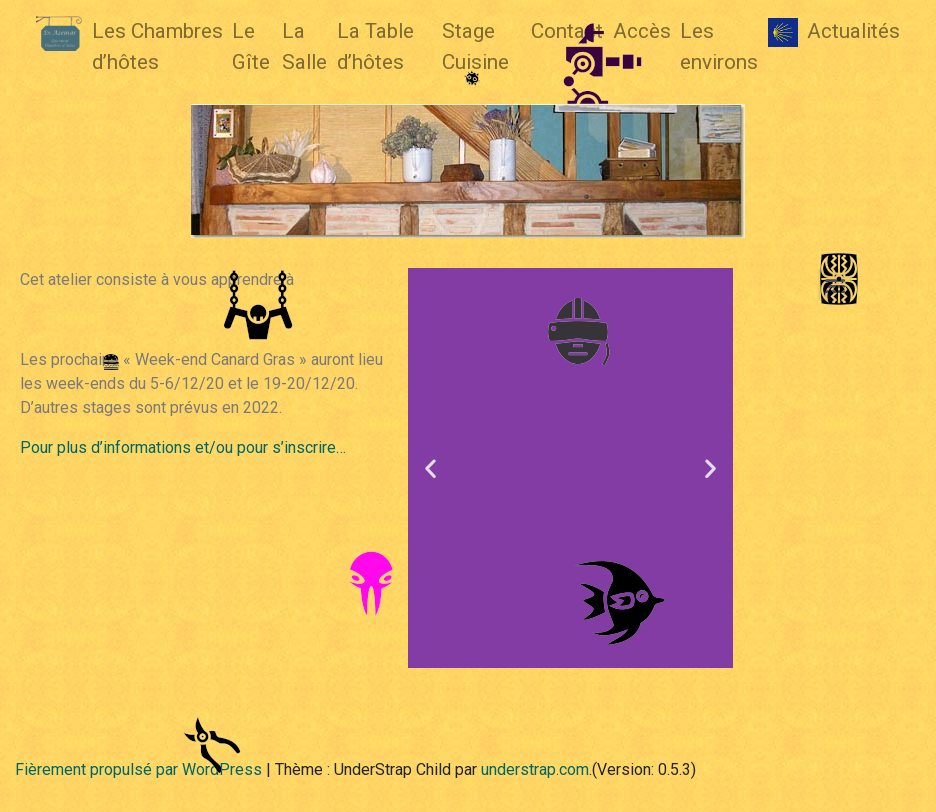 The height and width of the screenshot is (812, 936). What do you see at coordinates (472, 78) in the screenshot?
I see `represents a hazard or damage-dealing obstacle in gameplay` at bounding box center [472, 78].